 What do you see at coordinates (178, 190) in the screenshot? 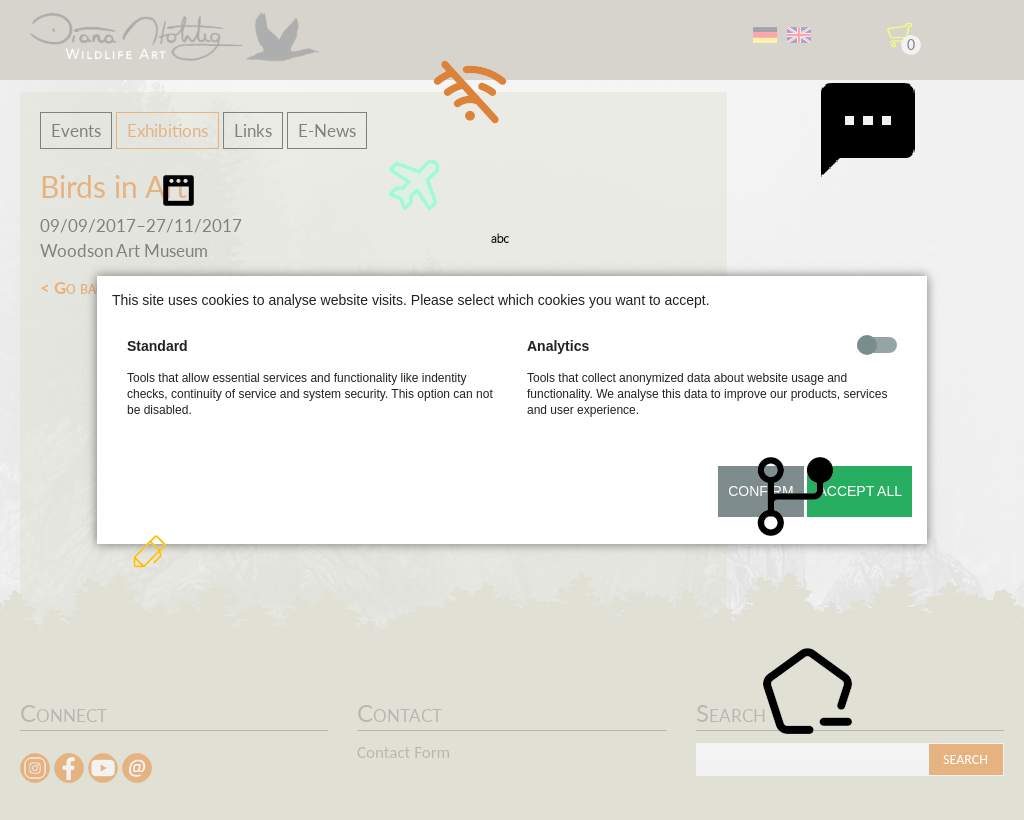
I see `access oven or cooking controls` at bounding box center [178, 190].